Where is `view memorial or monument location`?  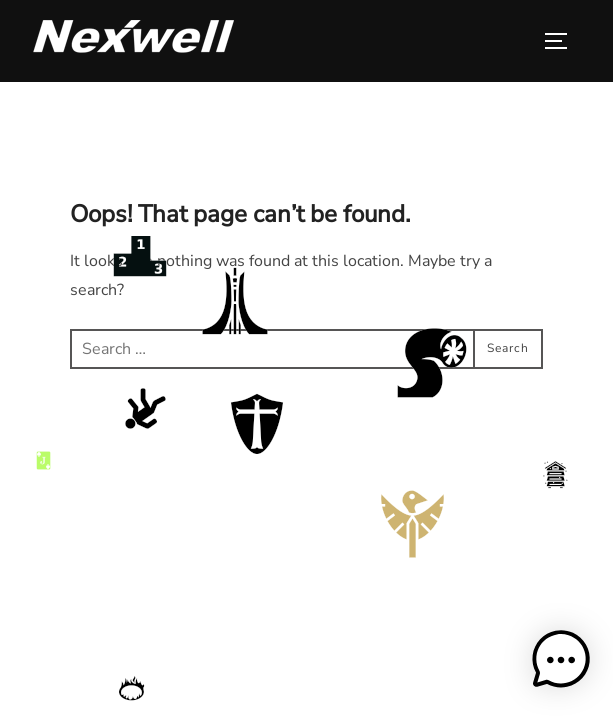
view memorial or monument location is located at coordinates (235, 301).